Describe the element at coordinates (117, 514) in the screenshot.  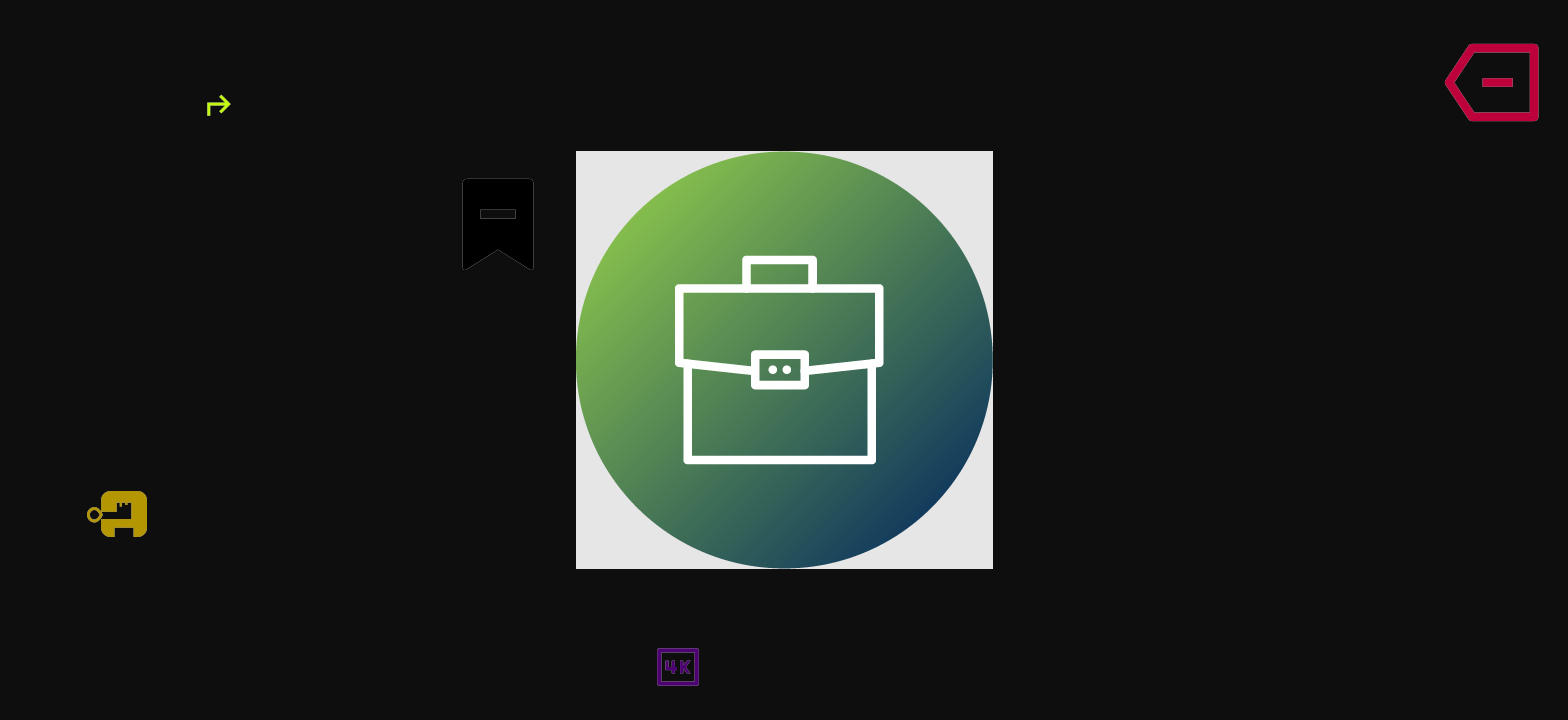
I see `open authentik identity provider settings` at that location.